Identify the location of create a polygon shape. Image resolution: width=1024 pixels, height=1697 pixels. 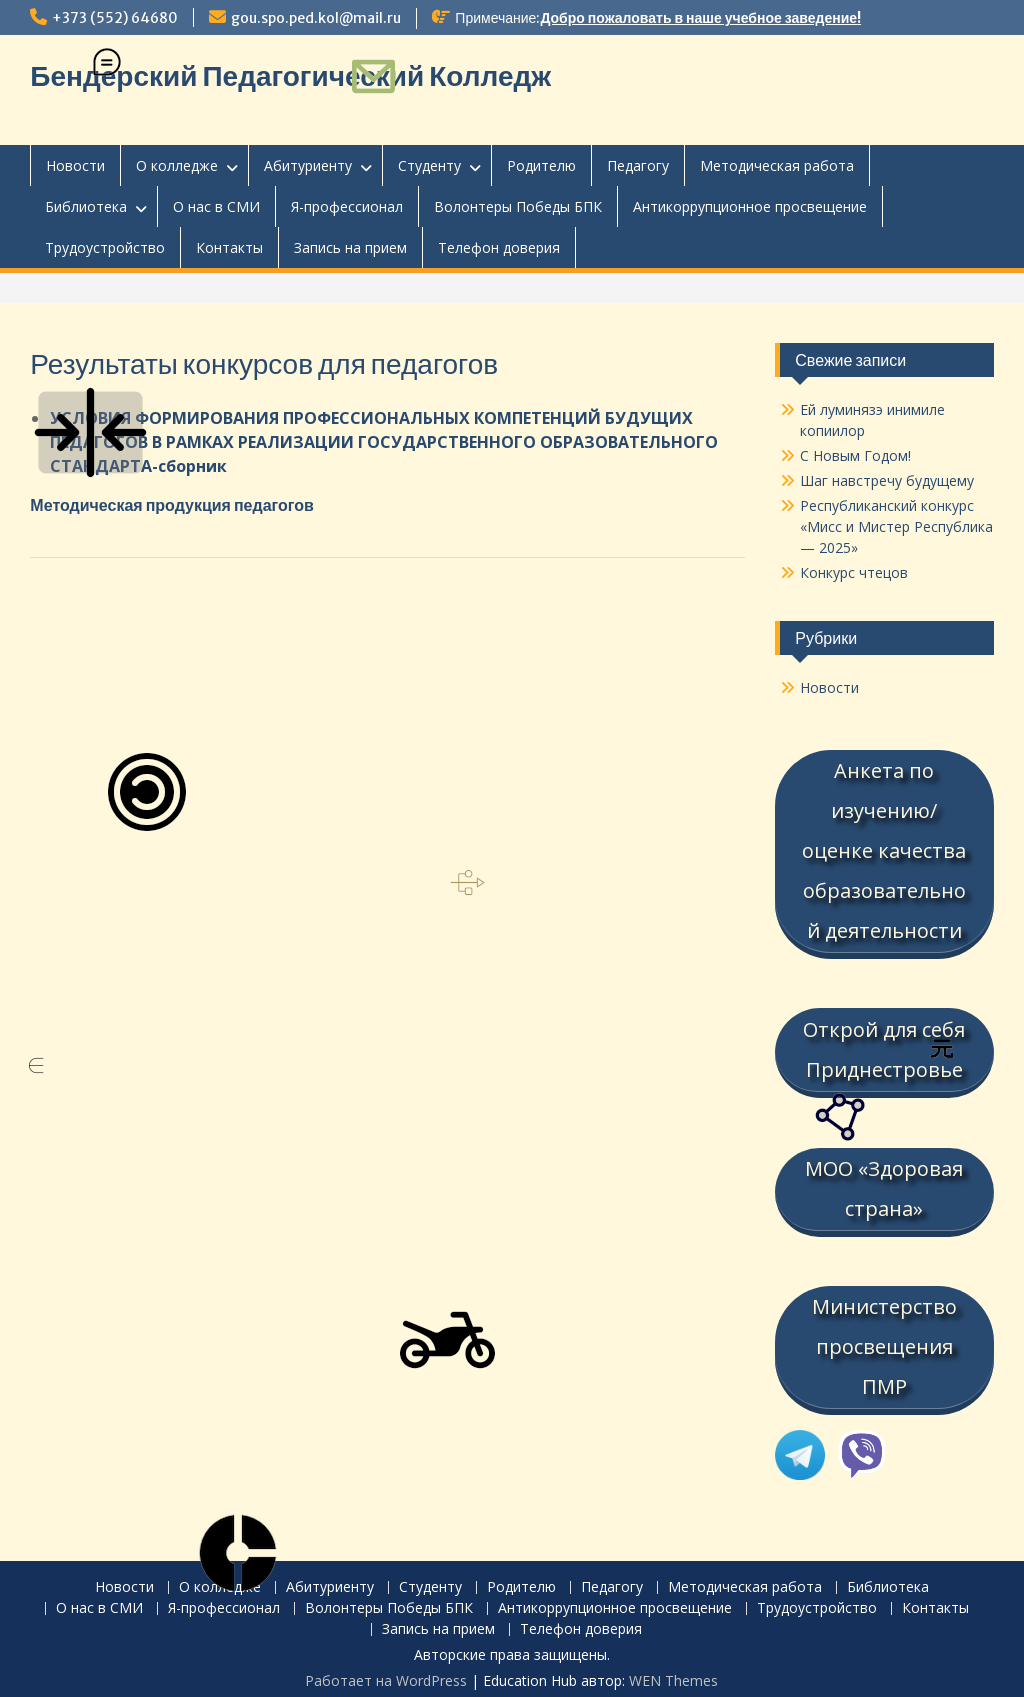
(841, 1117).